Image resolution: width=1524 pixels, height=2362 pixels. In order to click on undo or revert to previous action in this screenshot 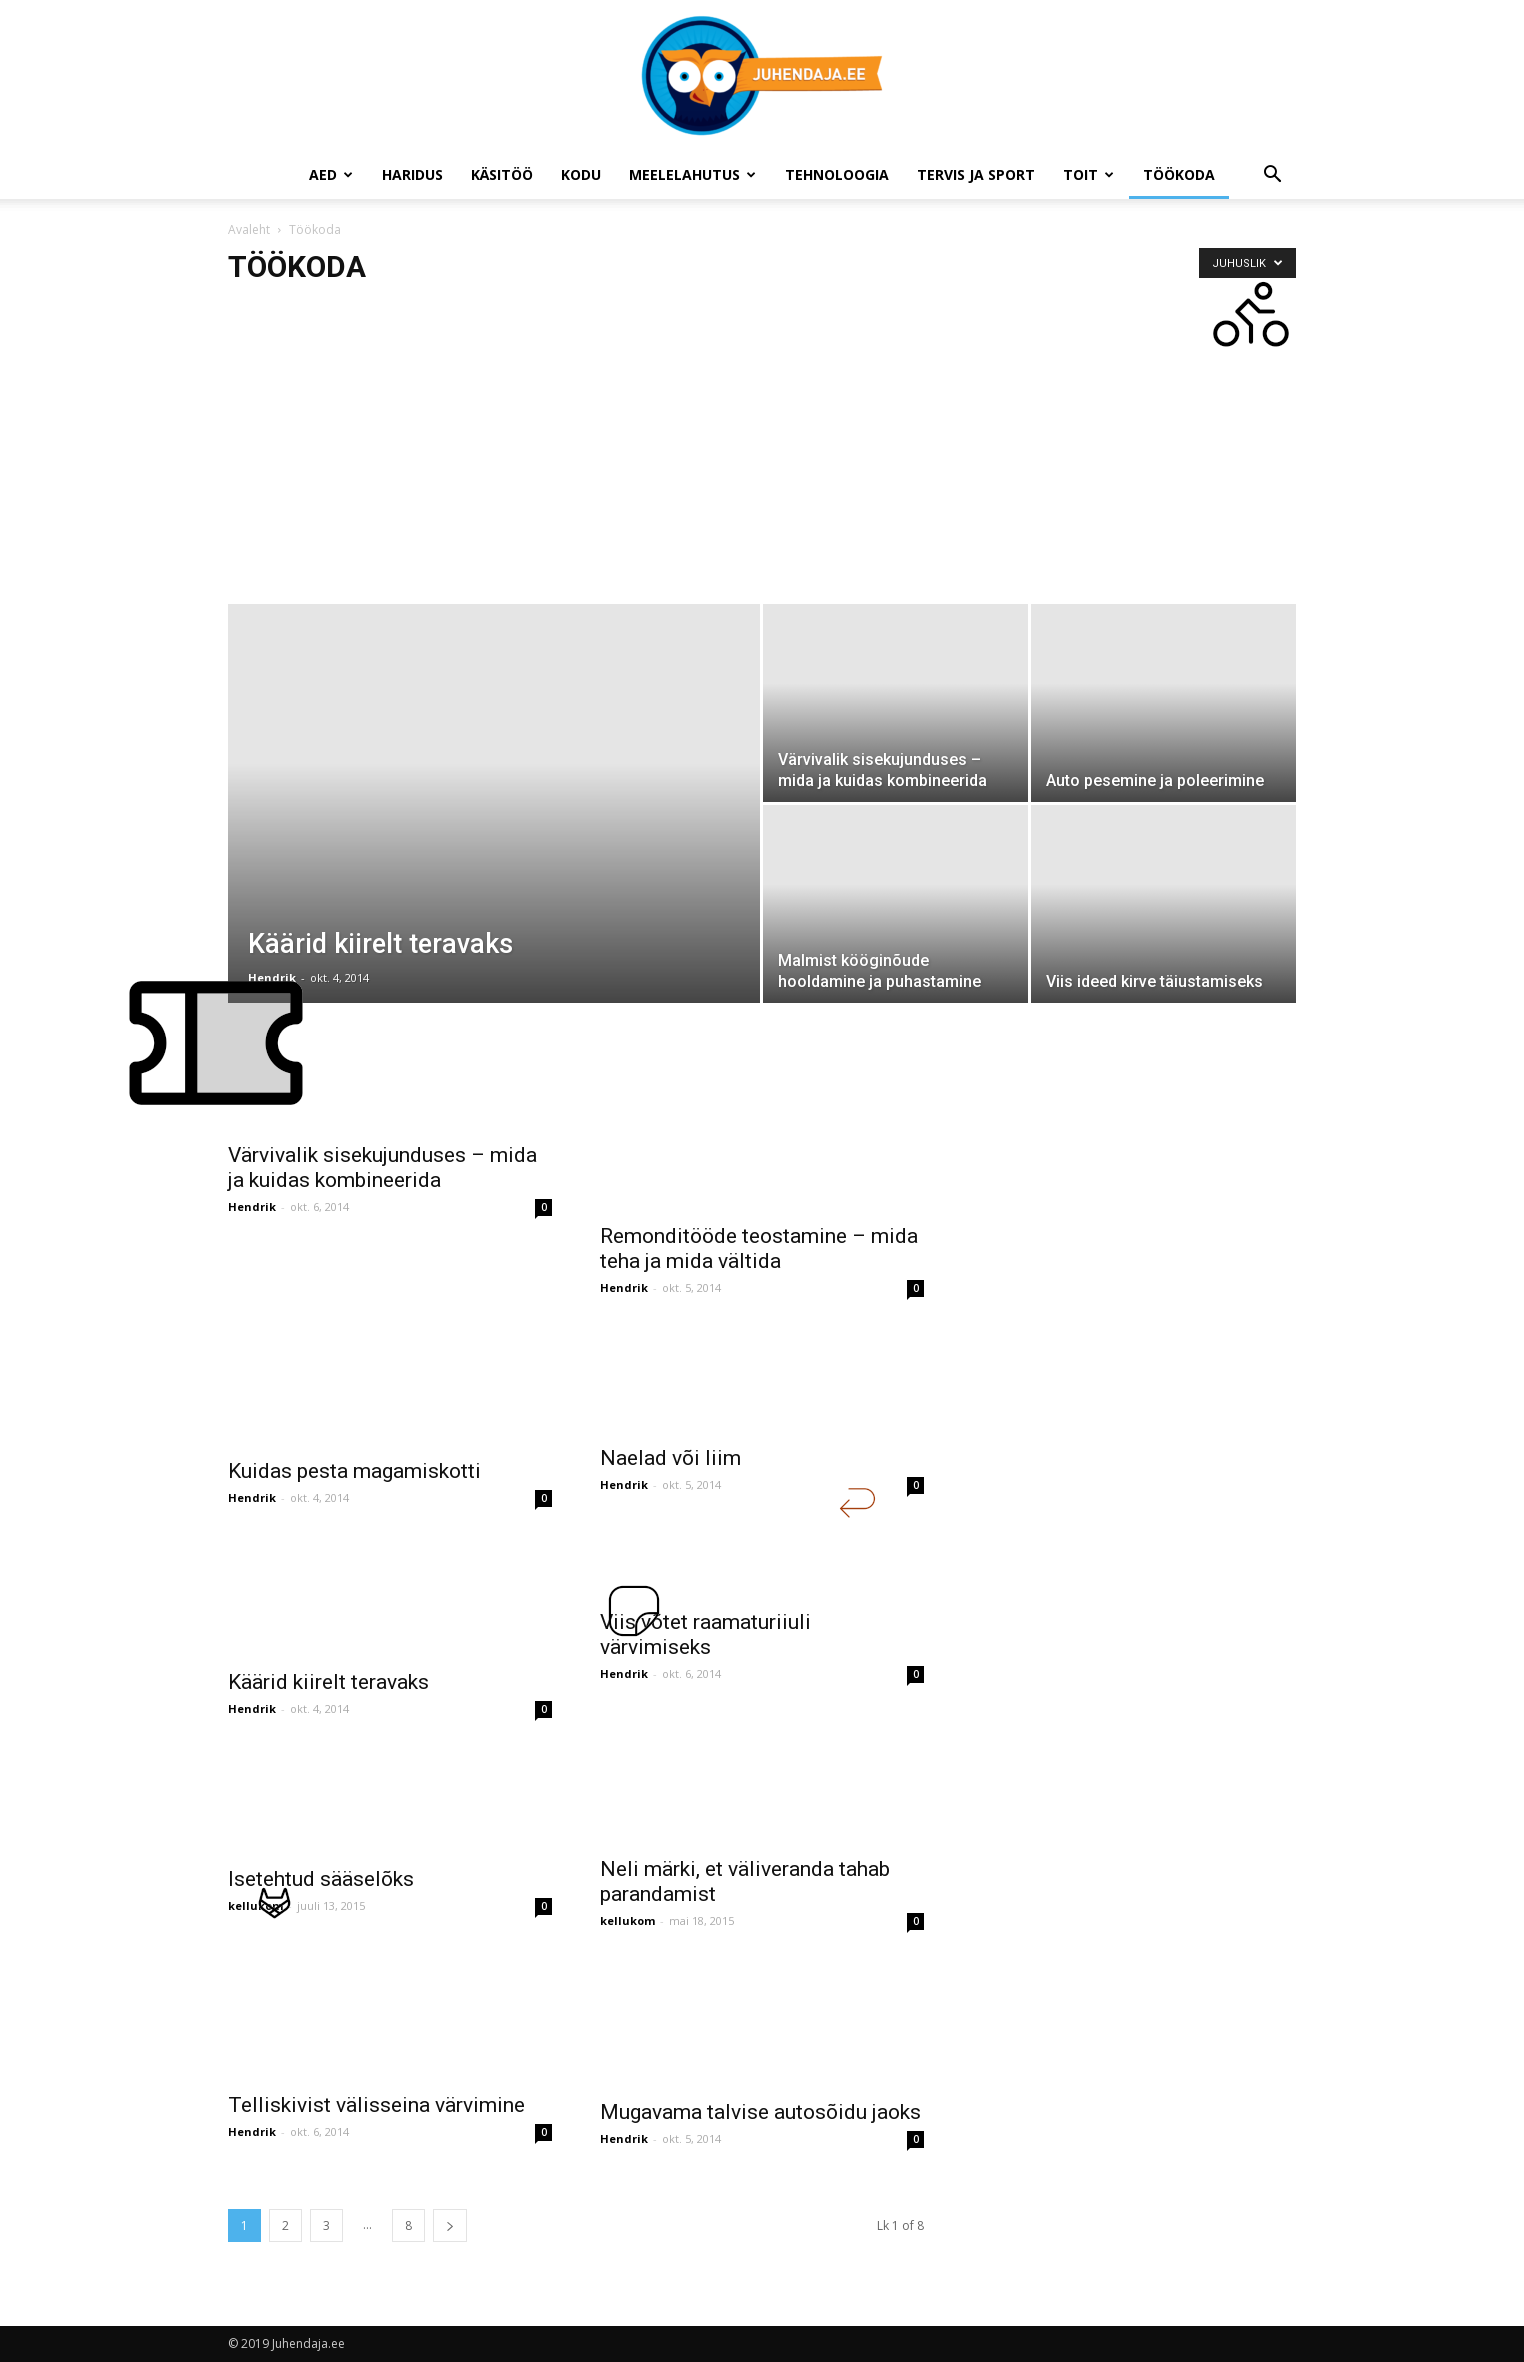, I will do `click(857, 1501)`.